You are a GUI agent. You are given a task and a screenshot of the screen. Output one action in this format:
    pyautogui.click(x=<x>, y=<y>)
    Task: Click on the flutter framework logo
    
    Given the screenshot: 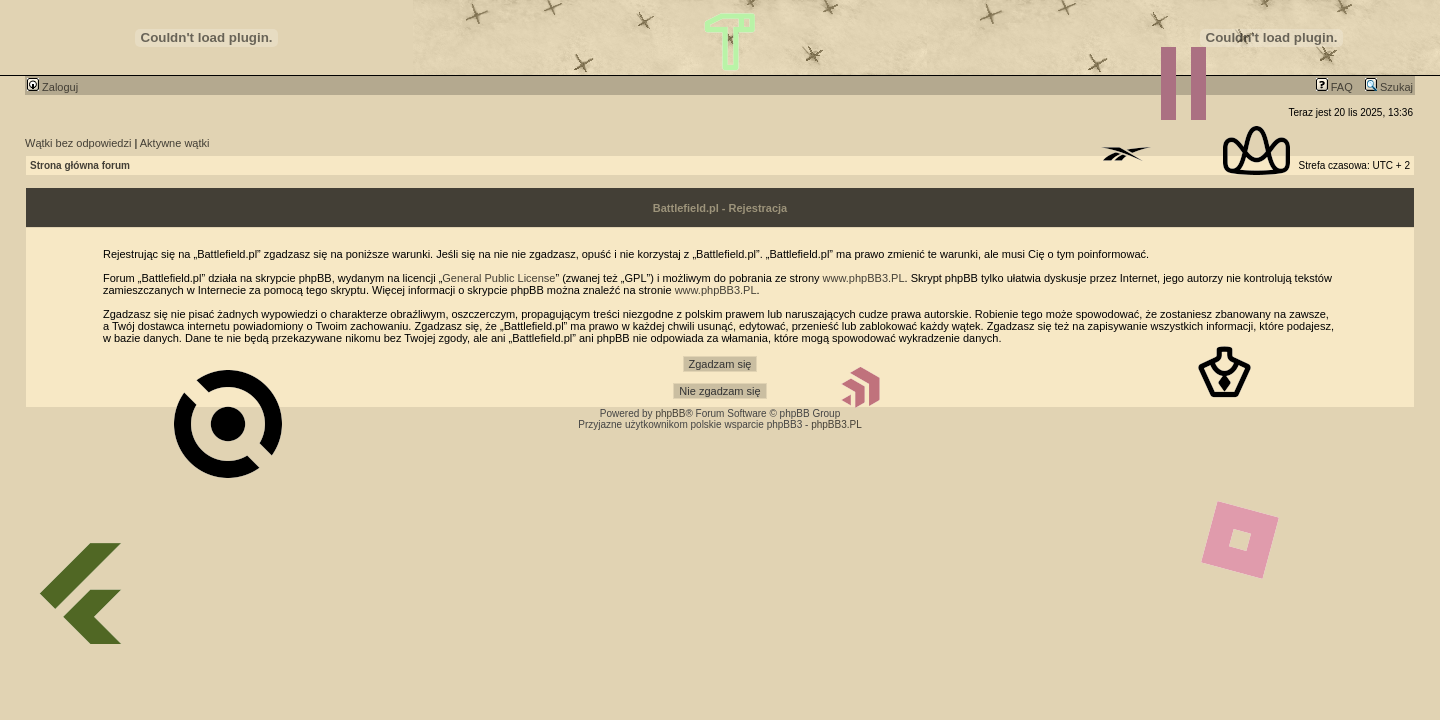 What is the action you would take?
    pyautogui.click(x=80, y=593)
    